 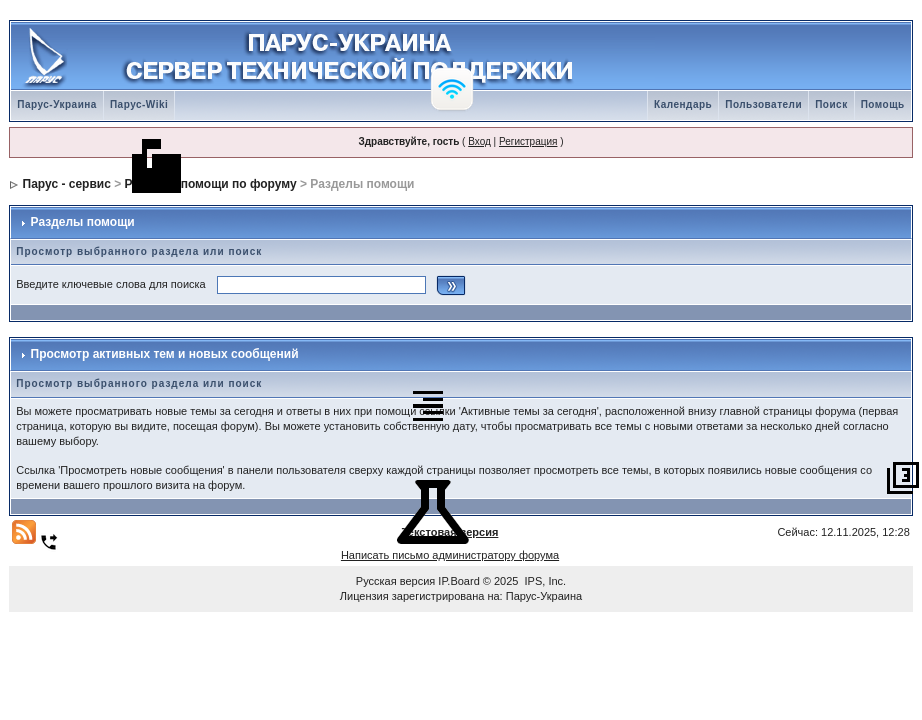 What do you see at coordinates (903, 478) in the screenshot?
I see `apply filter preset 3` at bounding box center [903, 478].